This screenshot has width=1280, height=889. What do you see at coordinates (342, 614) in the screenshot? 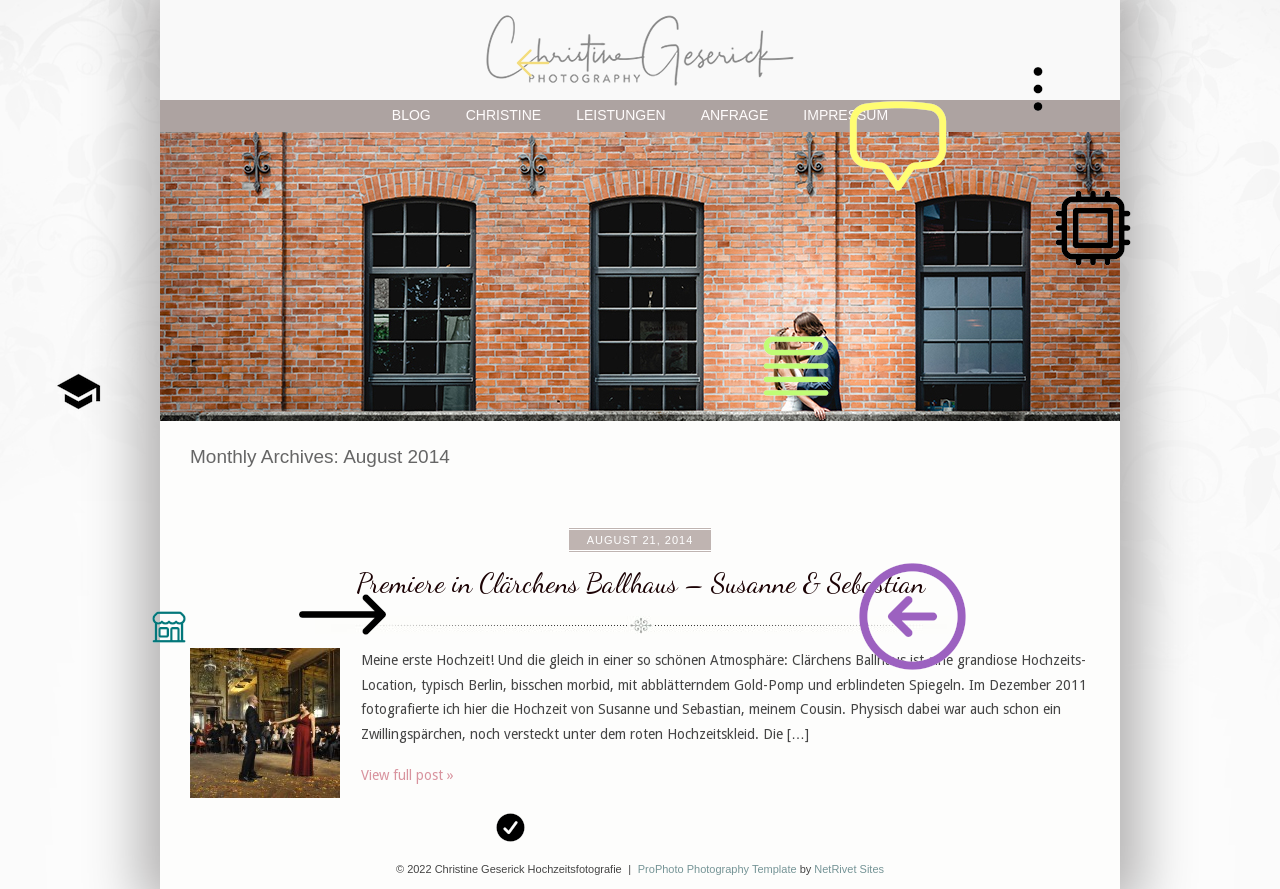
I see `proceed to the next step` at bounding box center [342, 614].